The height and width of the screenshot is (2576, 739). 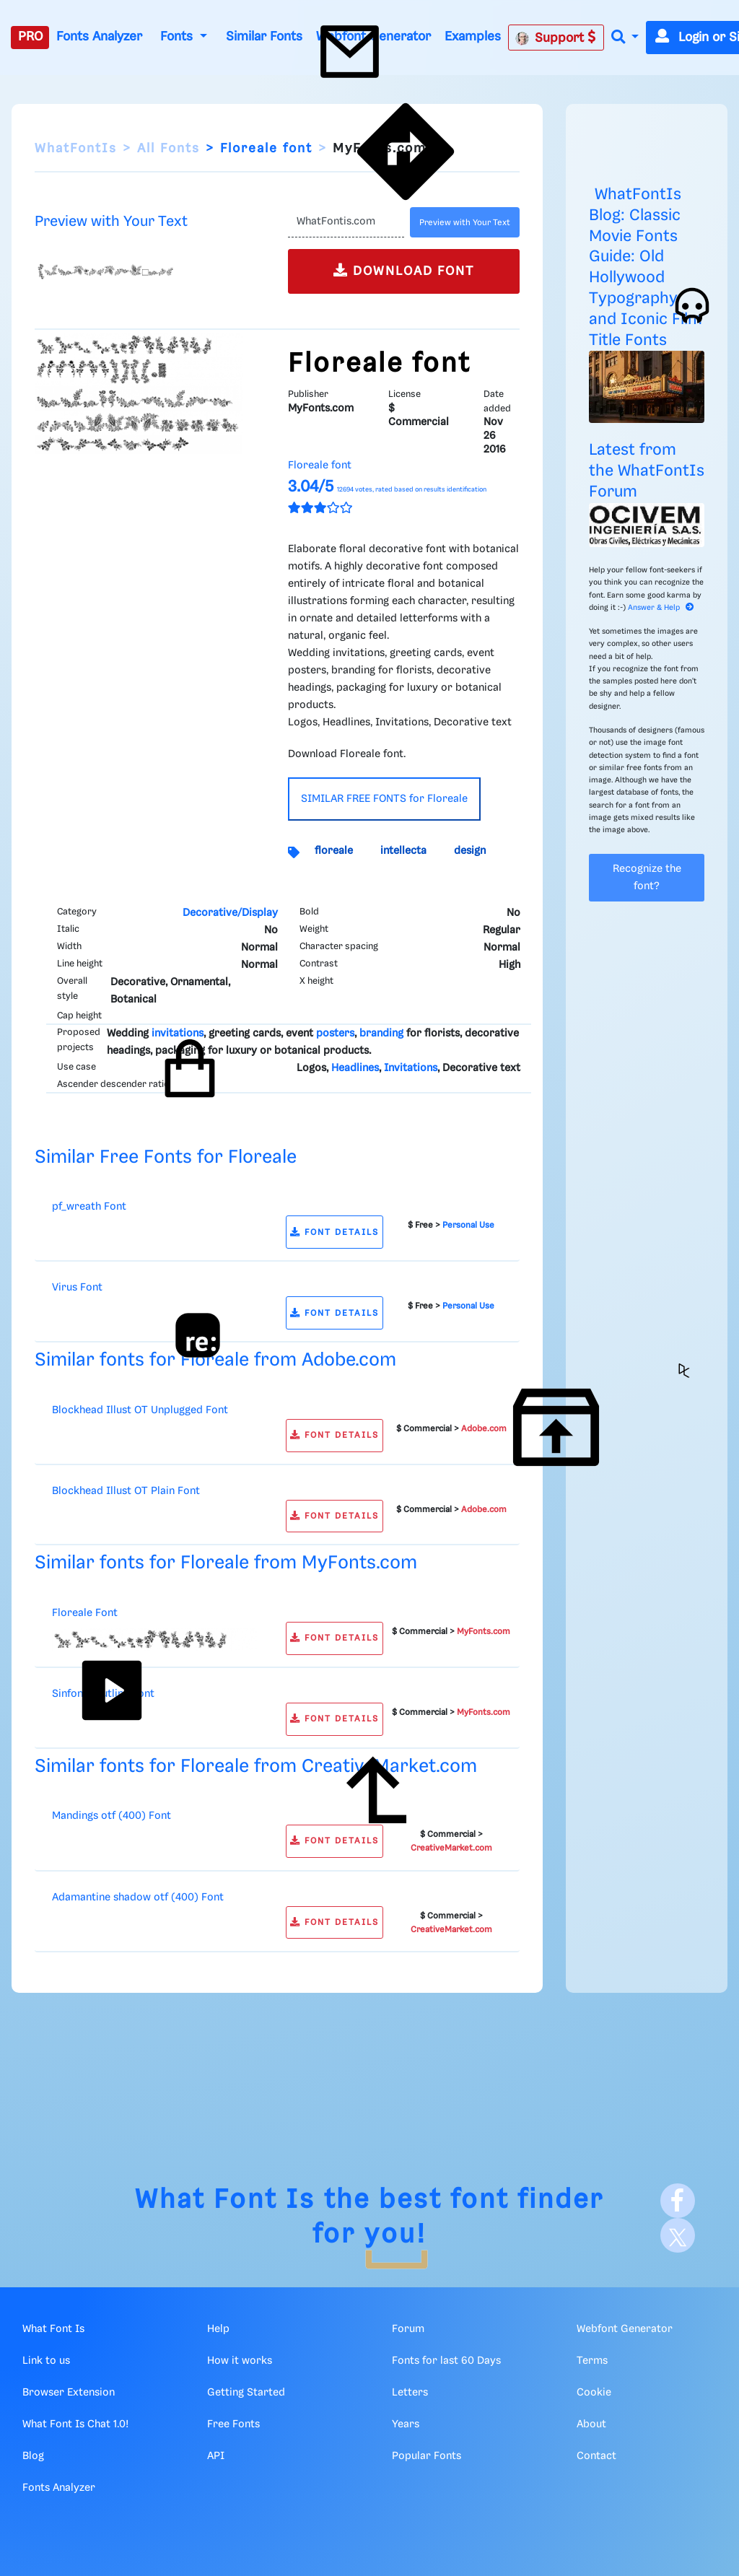 What do you see at coordinates (112, 1690) in the screenshot?
I see `play video content` at bounding box center [112, 1690].